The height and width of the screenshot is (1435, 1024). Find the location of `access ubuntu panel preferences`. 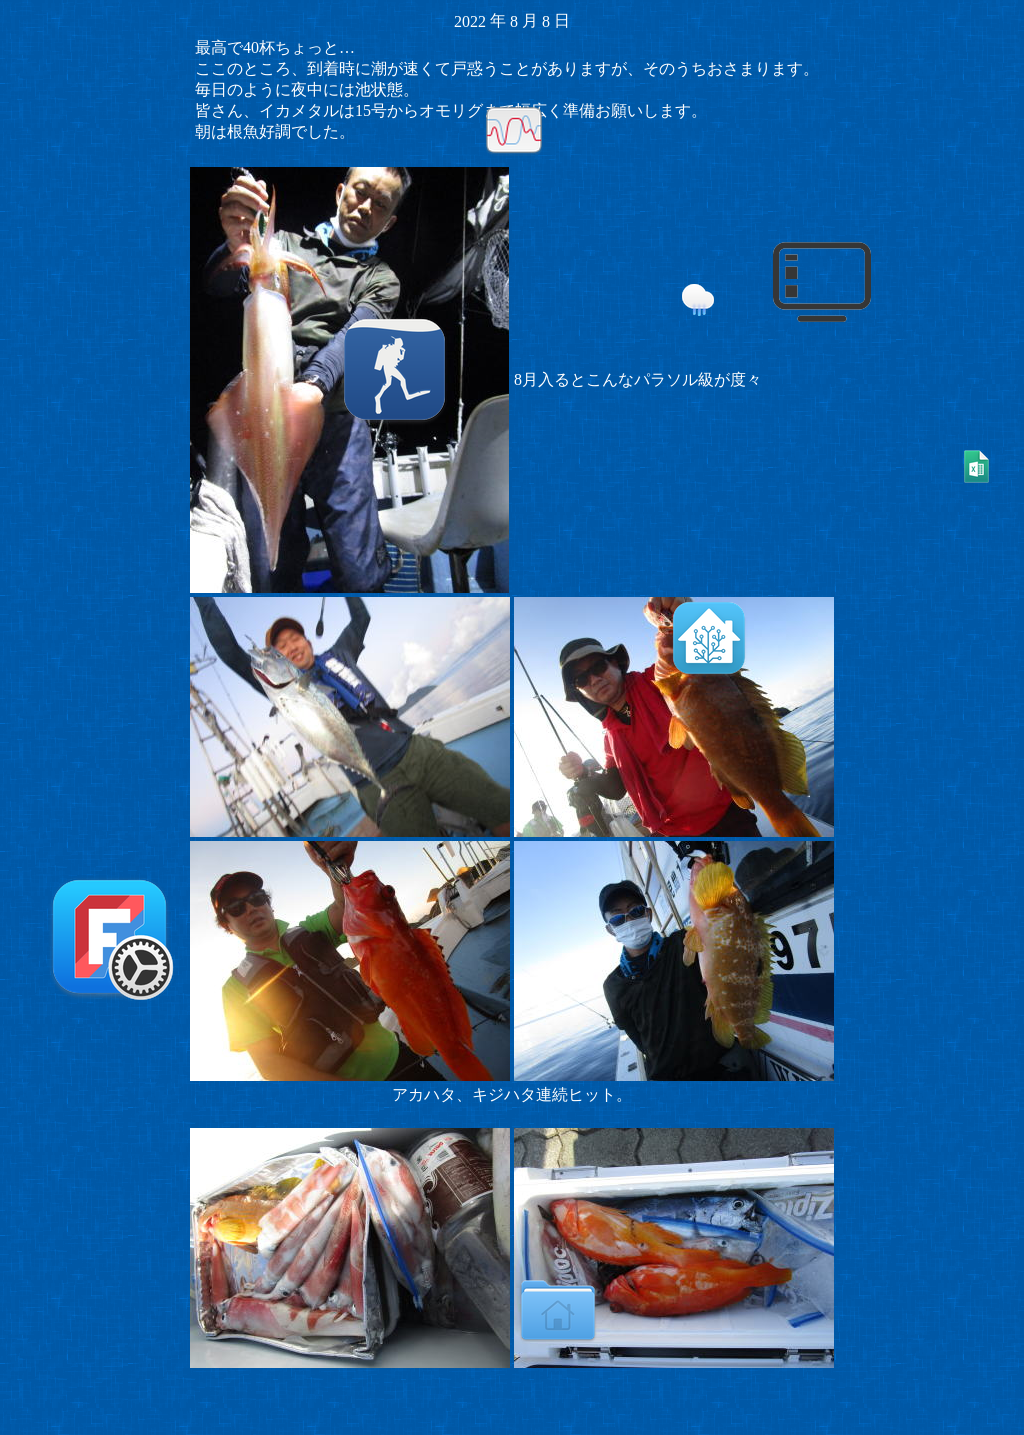

access ubuntu panel preferences is located at coordinates (822, 279).